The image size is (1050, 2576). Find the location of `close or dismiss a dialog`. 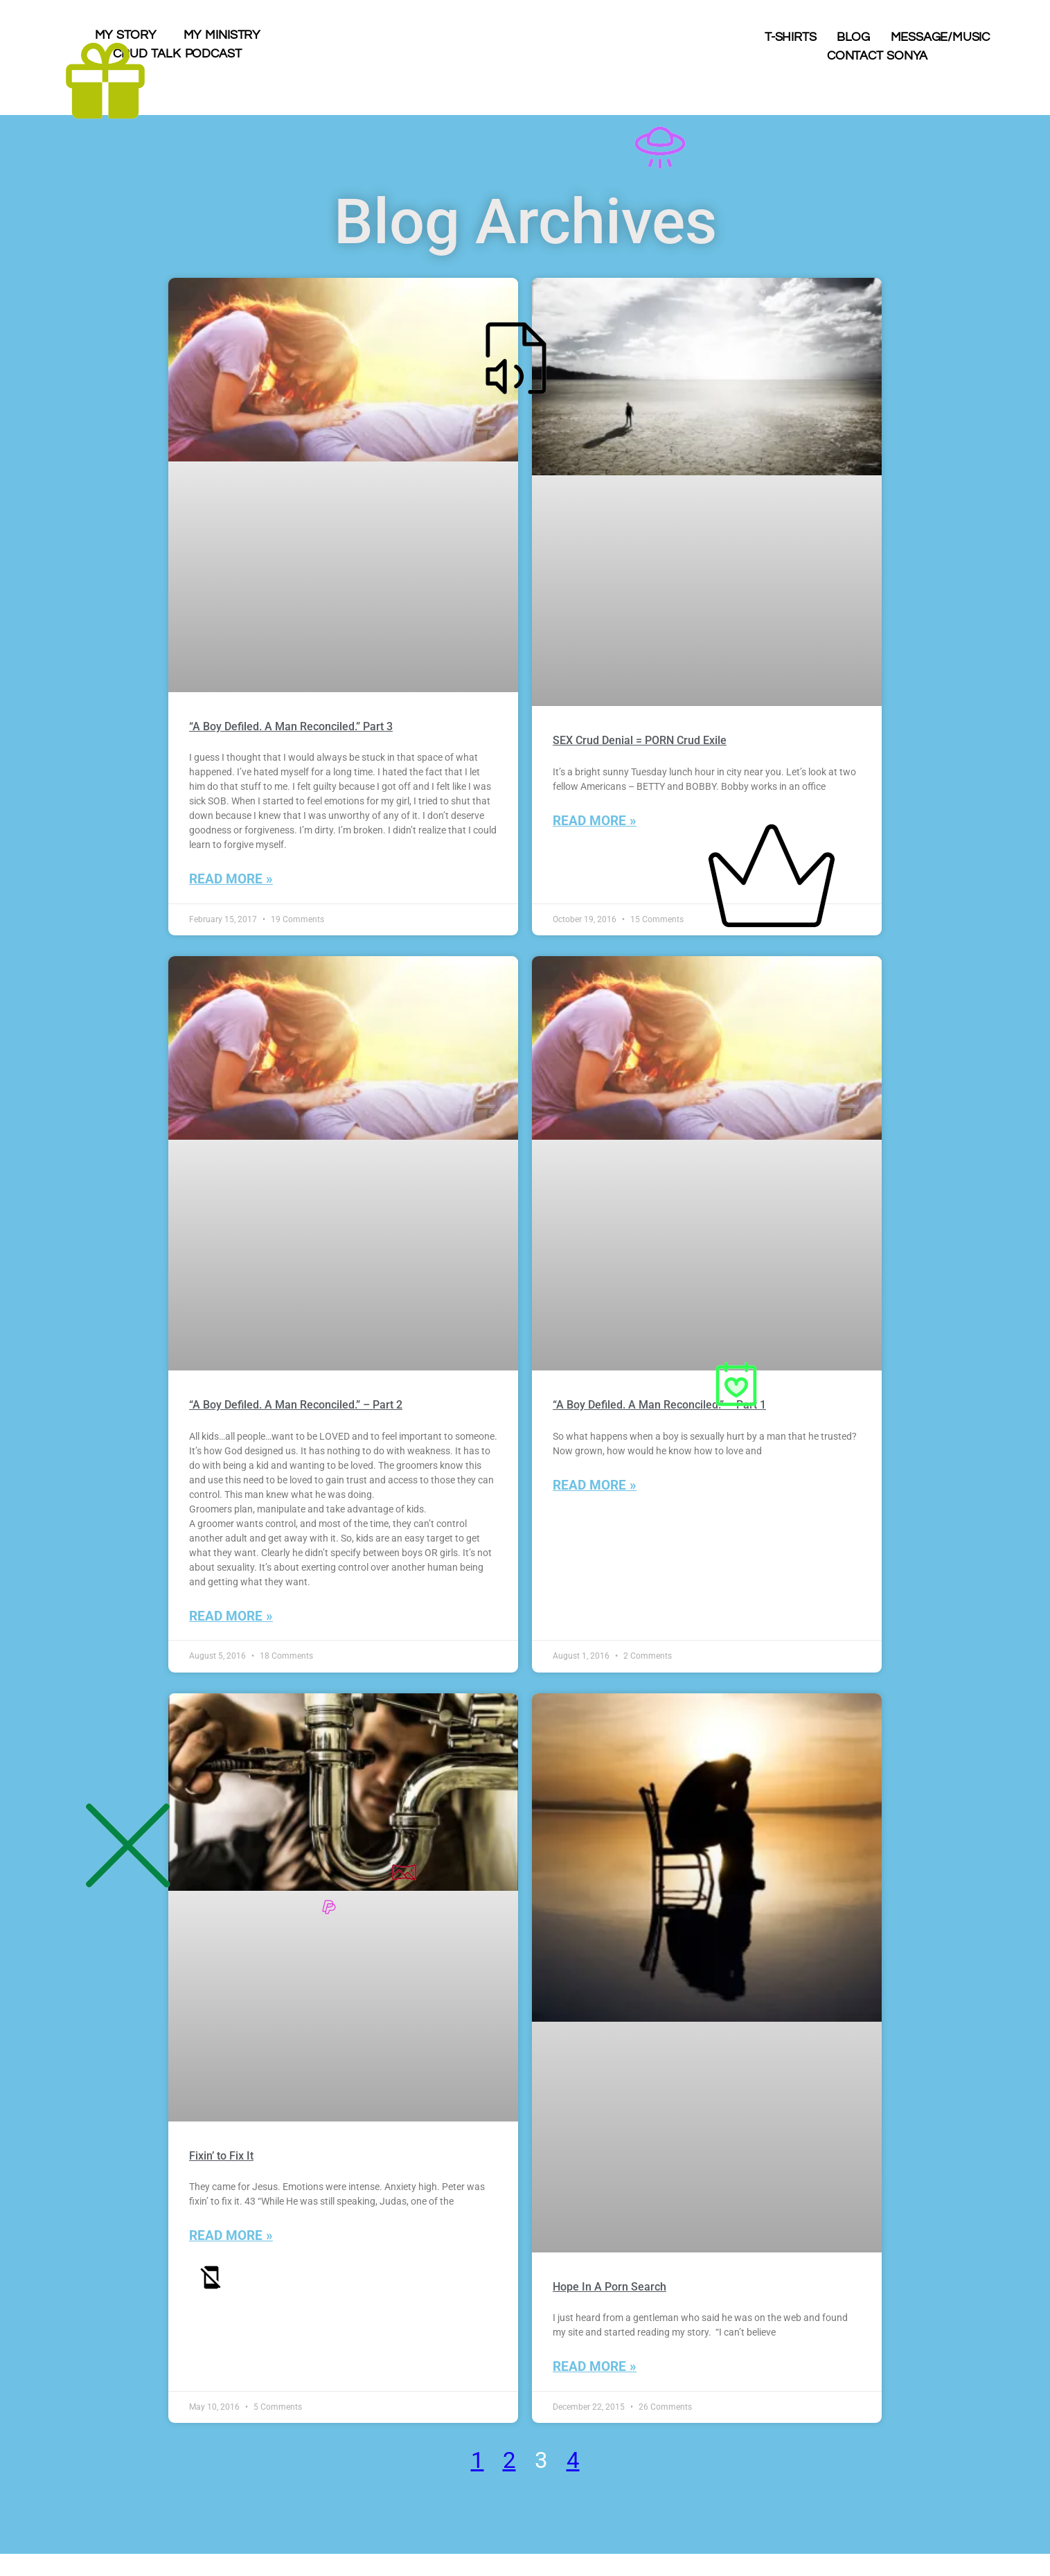

close or dismiss a dialog is located at coordinates (127, 1845).